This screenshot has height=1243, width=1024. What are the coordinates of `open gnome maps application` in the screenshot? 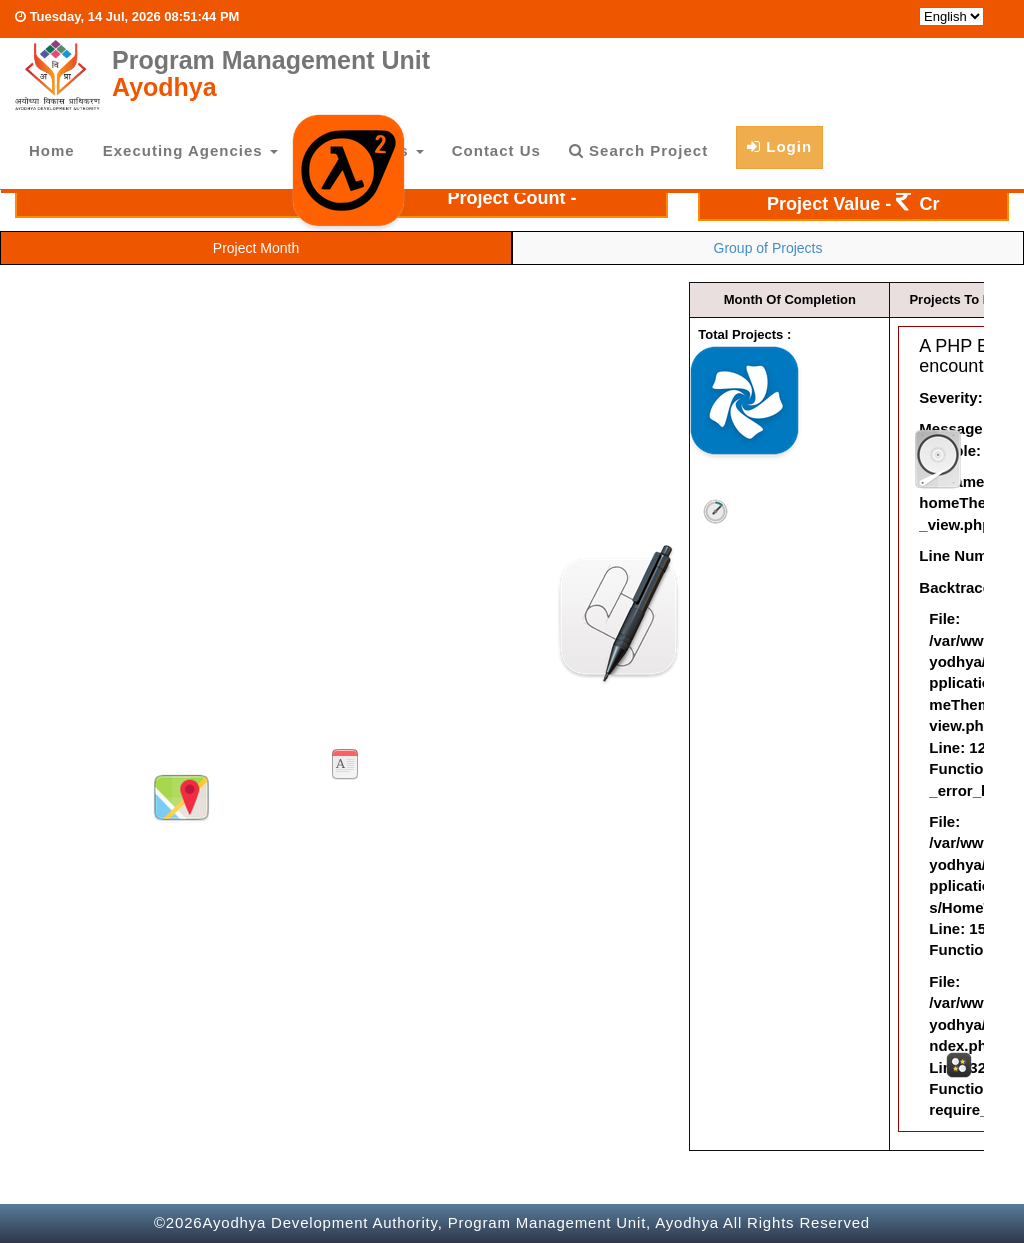 It's located at (181, 797).